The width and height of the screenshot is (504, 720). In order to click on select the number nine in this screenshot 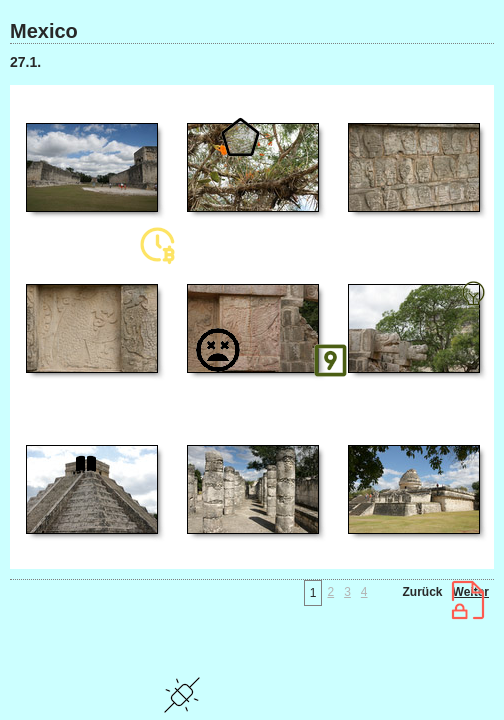, I will do `click(330, 360)`.